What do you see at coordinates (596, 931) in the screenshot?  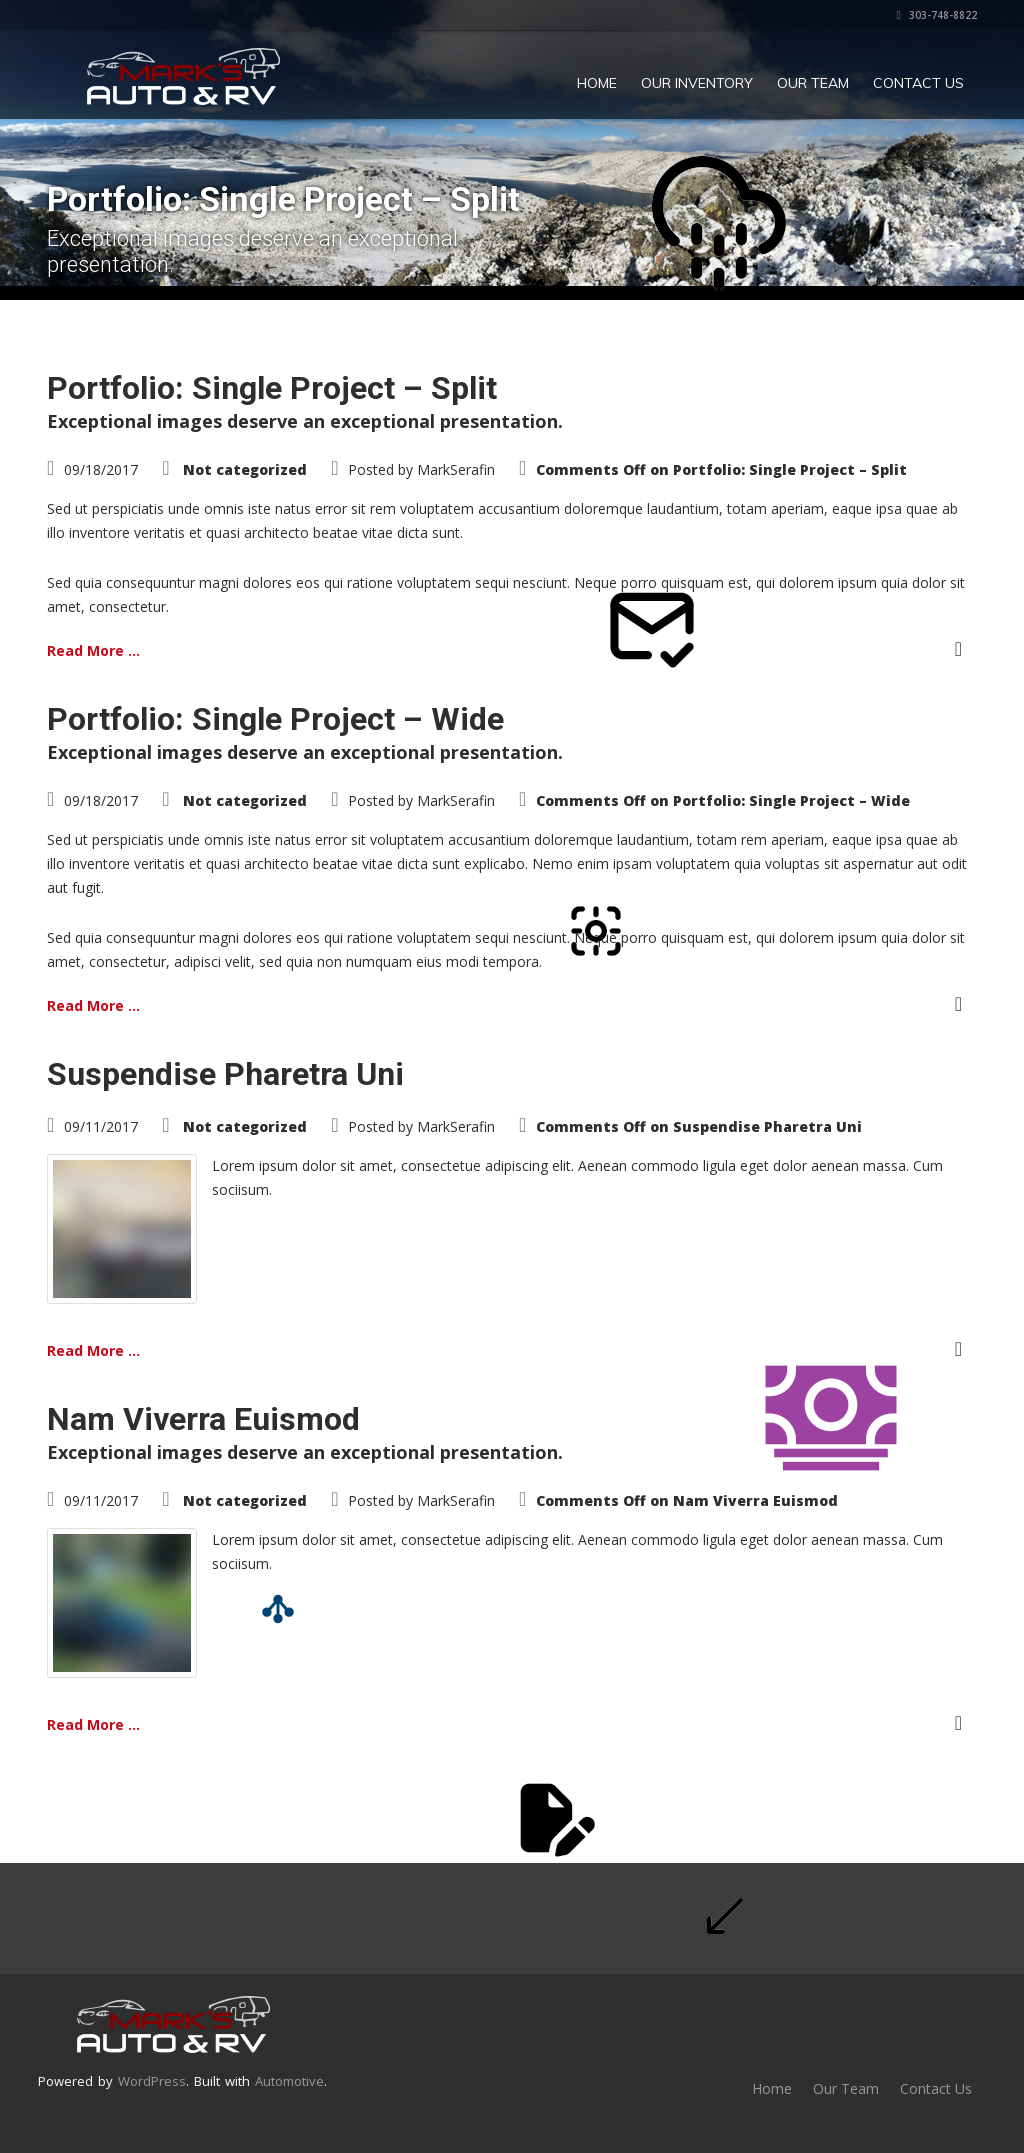 I see `activate camera or photo sensor` at bounding box center [596, 931].